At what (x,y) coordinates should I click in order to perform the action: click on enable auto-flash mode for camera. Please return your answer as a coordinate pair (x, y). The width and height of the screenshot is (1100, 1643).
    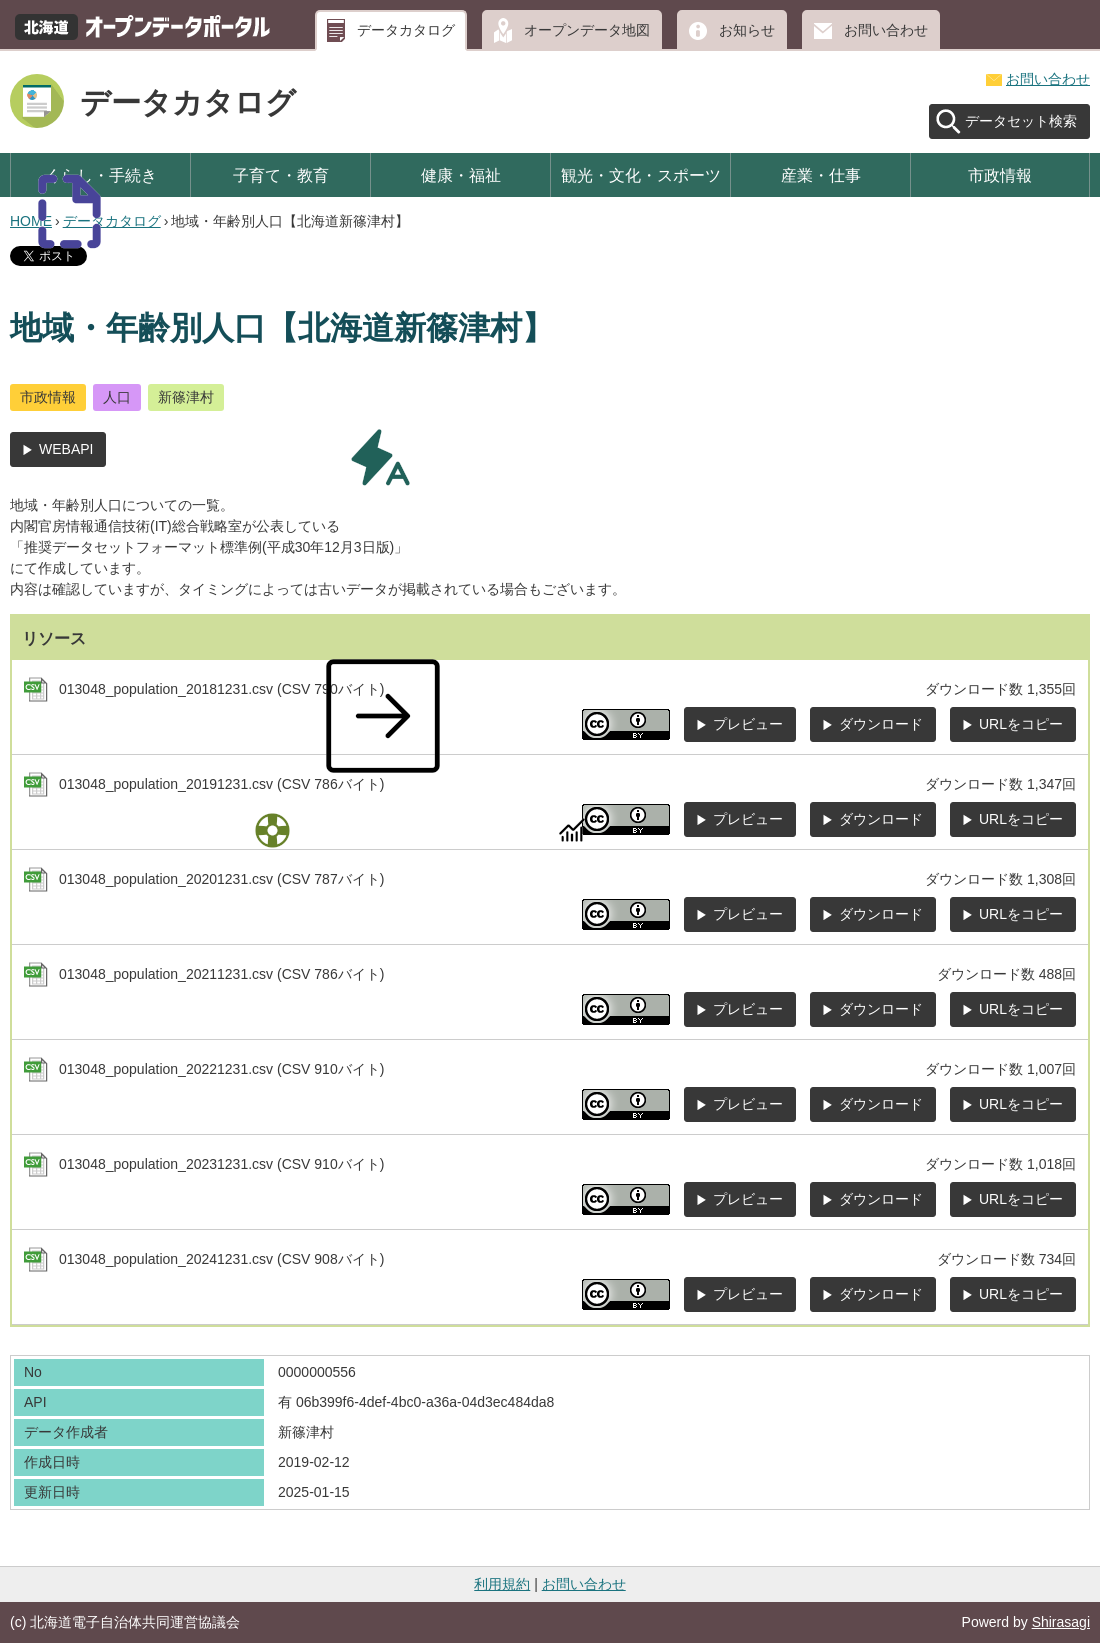
    Looking at the image, I should click on (379, 459).